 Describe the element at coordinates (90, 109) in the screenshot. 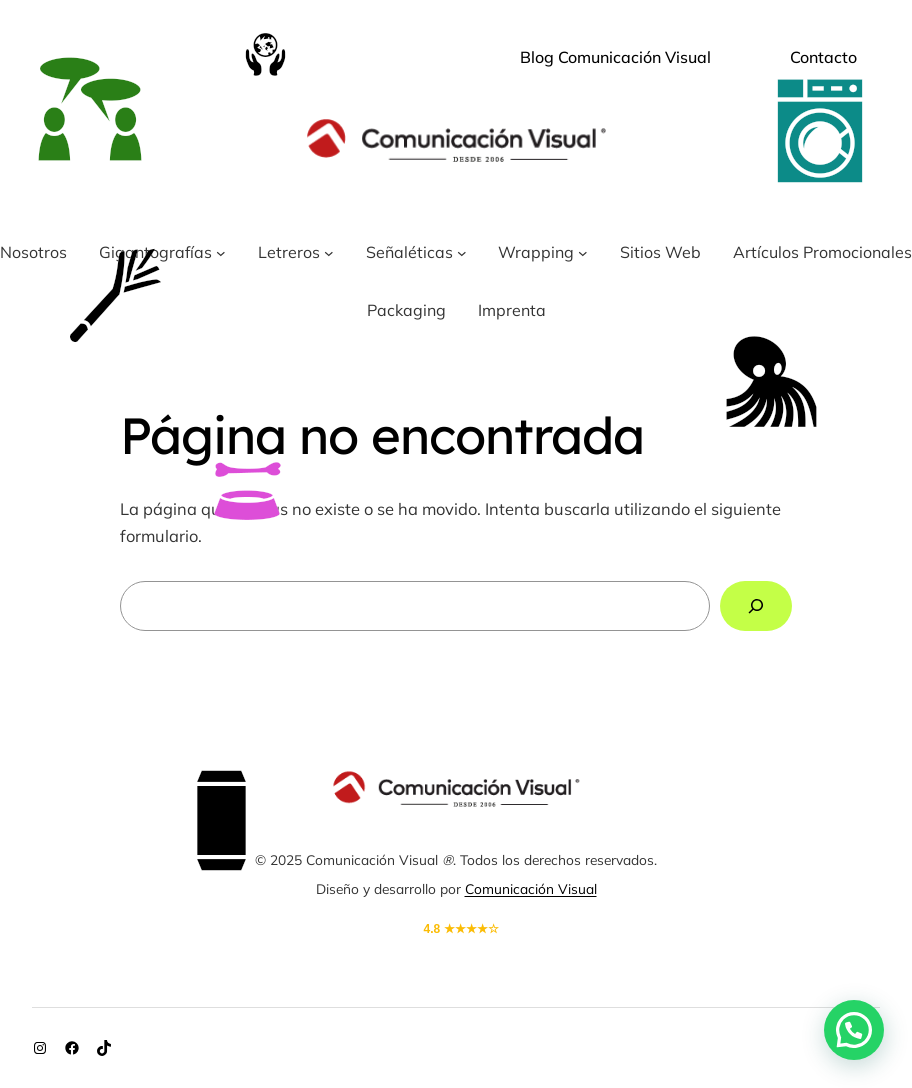

I see `open group discussion or chat` at that location.